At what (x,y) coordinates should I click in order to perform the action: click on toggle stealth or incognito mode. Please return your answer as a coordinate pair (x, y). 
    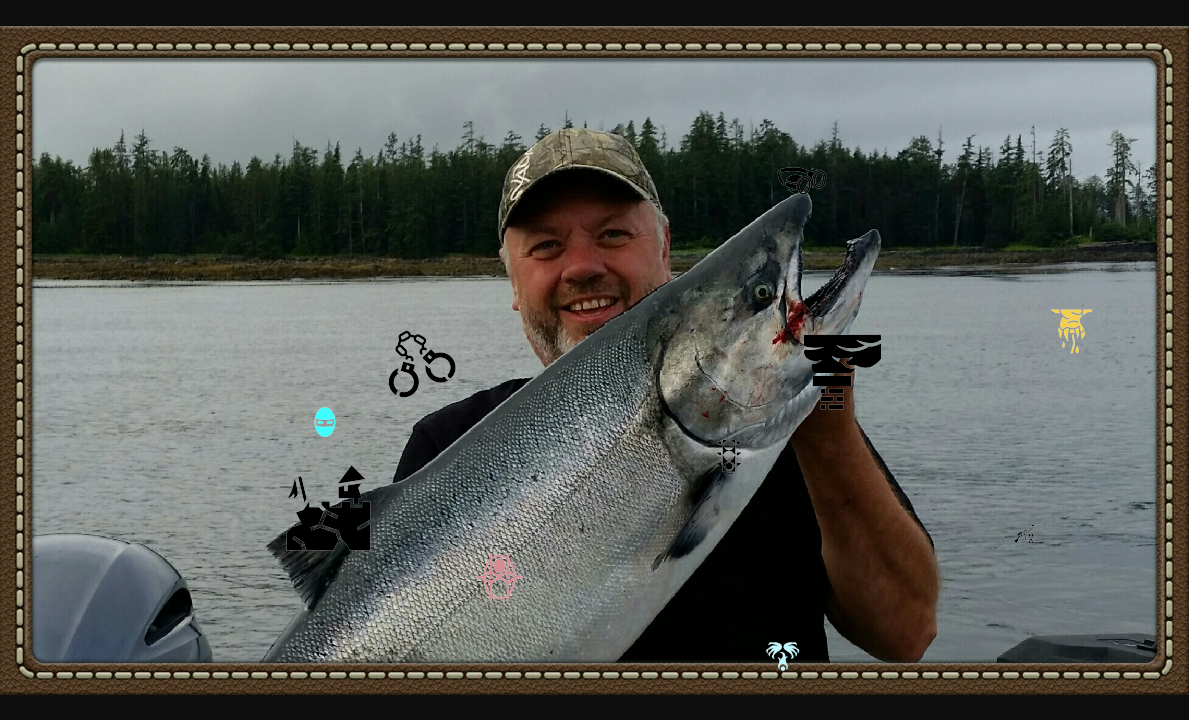
    Looking at the image, I should click on (325, 422).